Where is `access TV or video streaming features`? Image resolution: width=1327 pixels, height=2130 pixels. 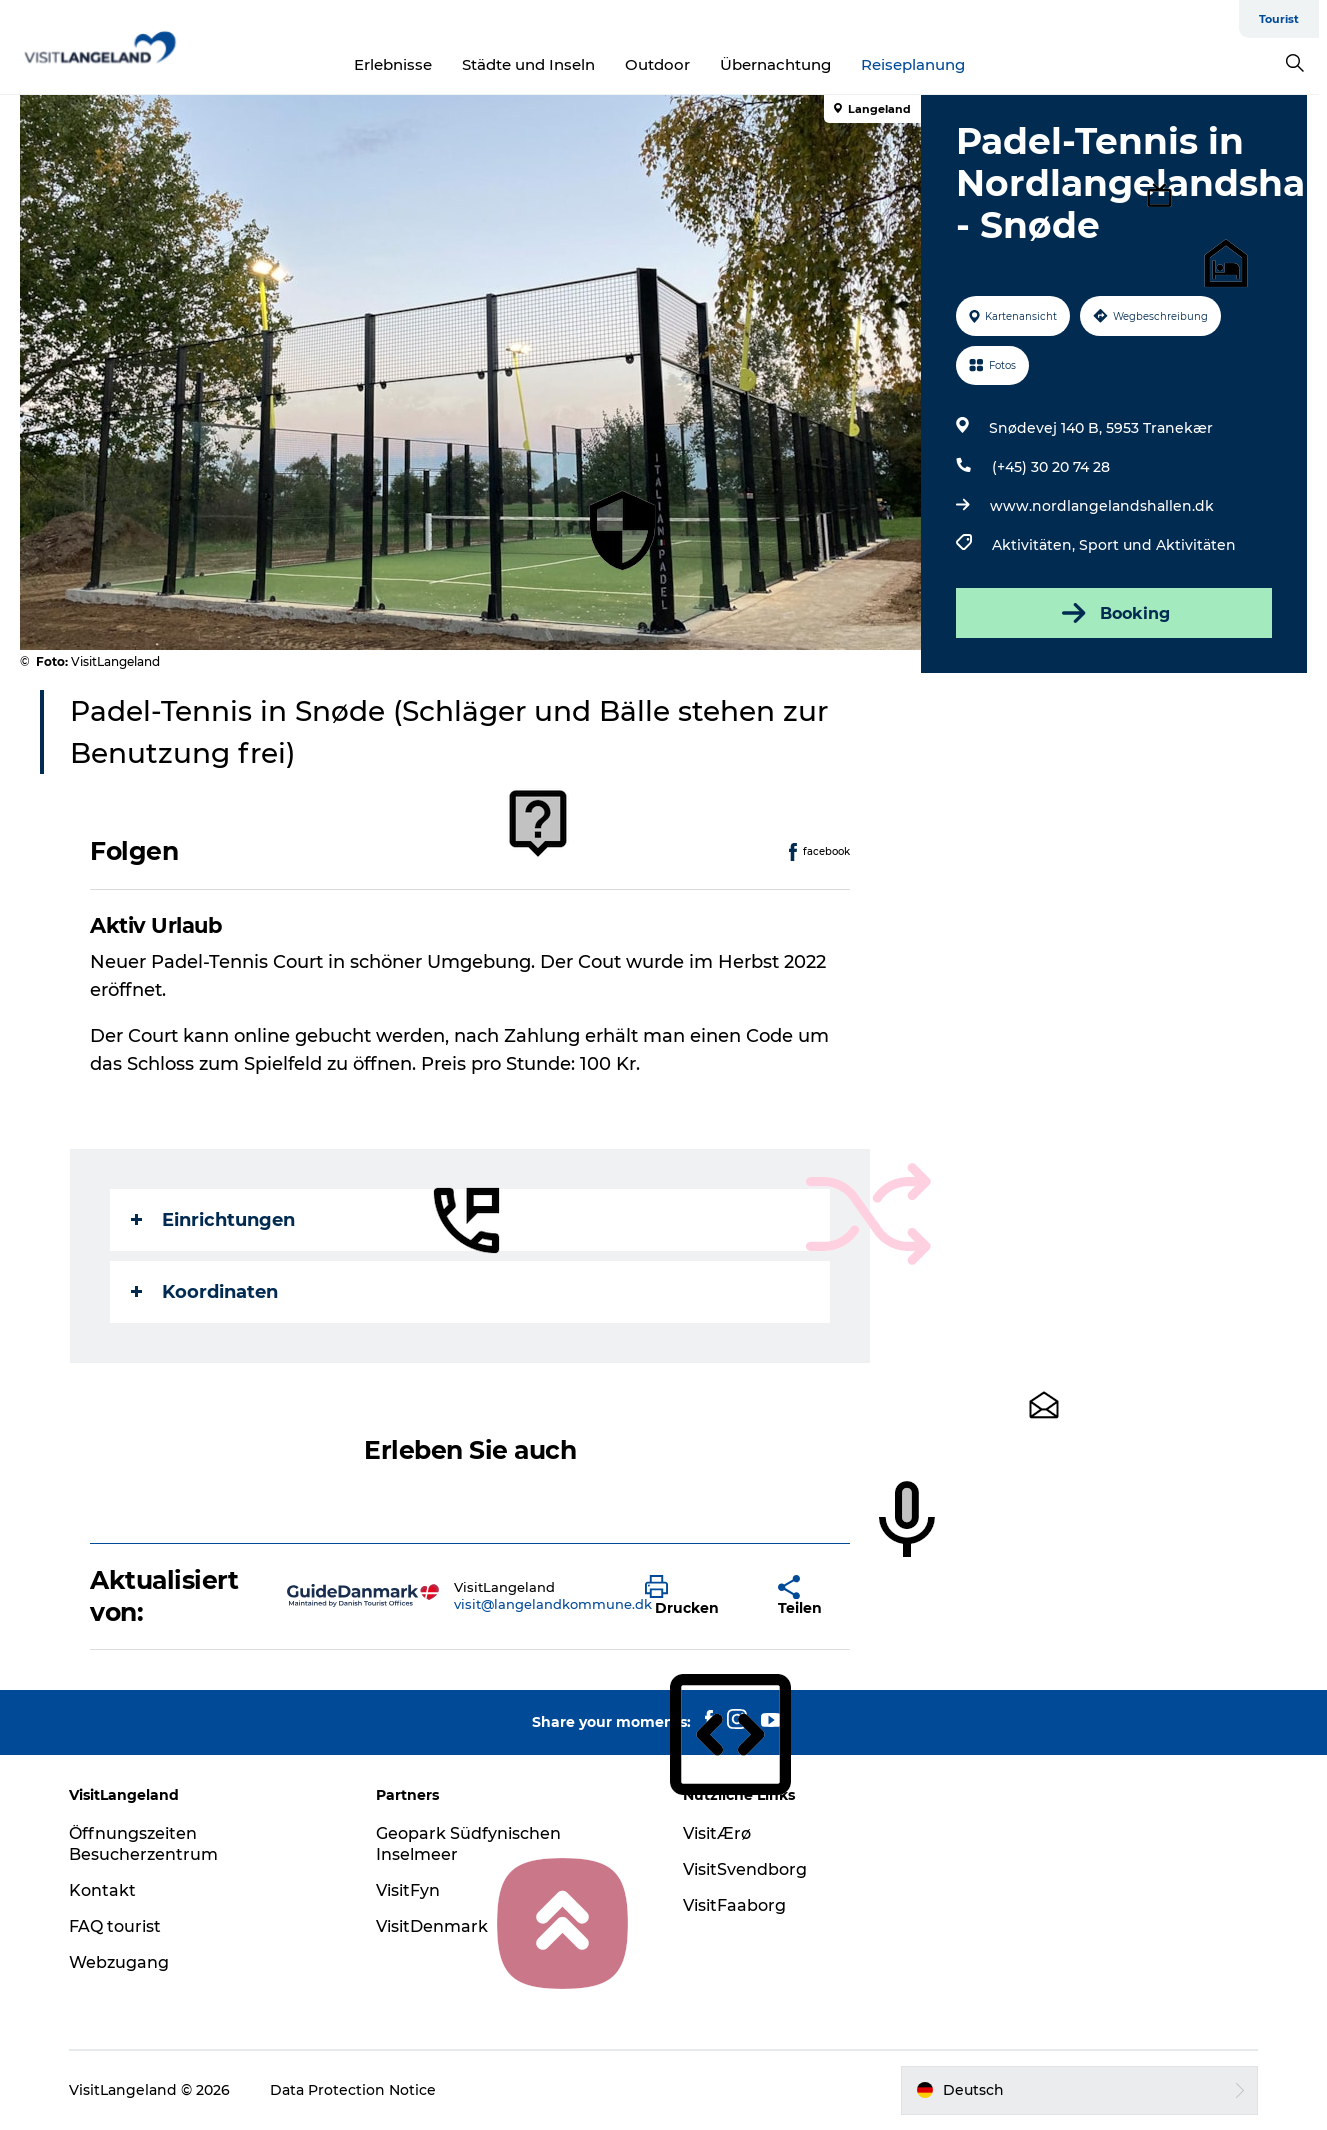
access TV or video streaming features is located at coordinates (1159, 196).